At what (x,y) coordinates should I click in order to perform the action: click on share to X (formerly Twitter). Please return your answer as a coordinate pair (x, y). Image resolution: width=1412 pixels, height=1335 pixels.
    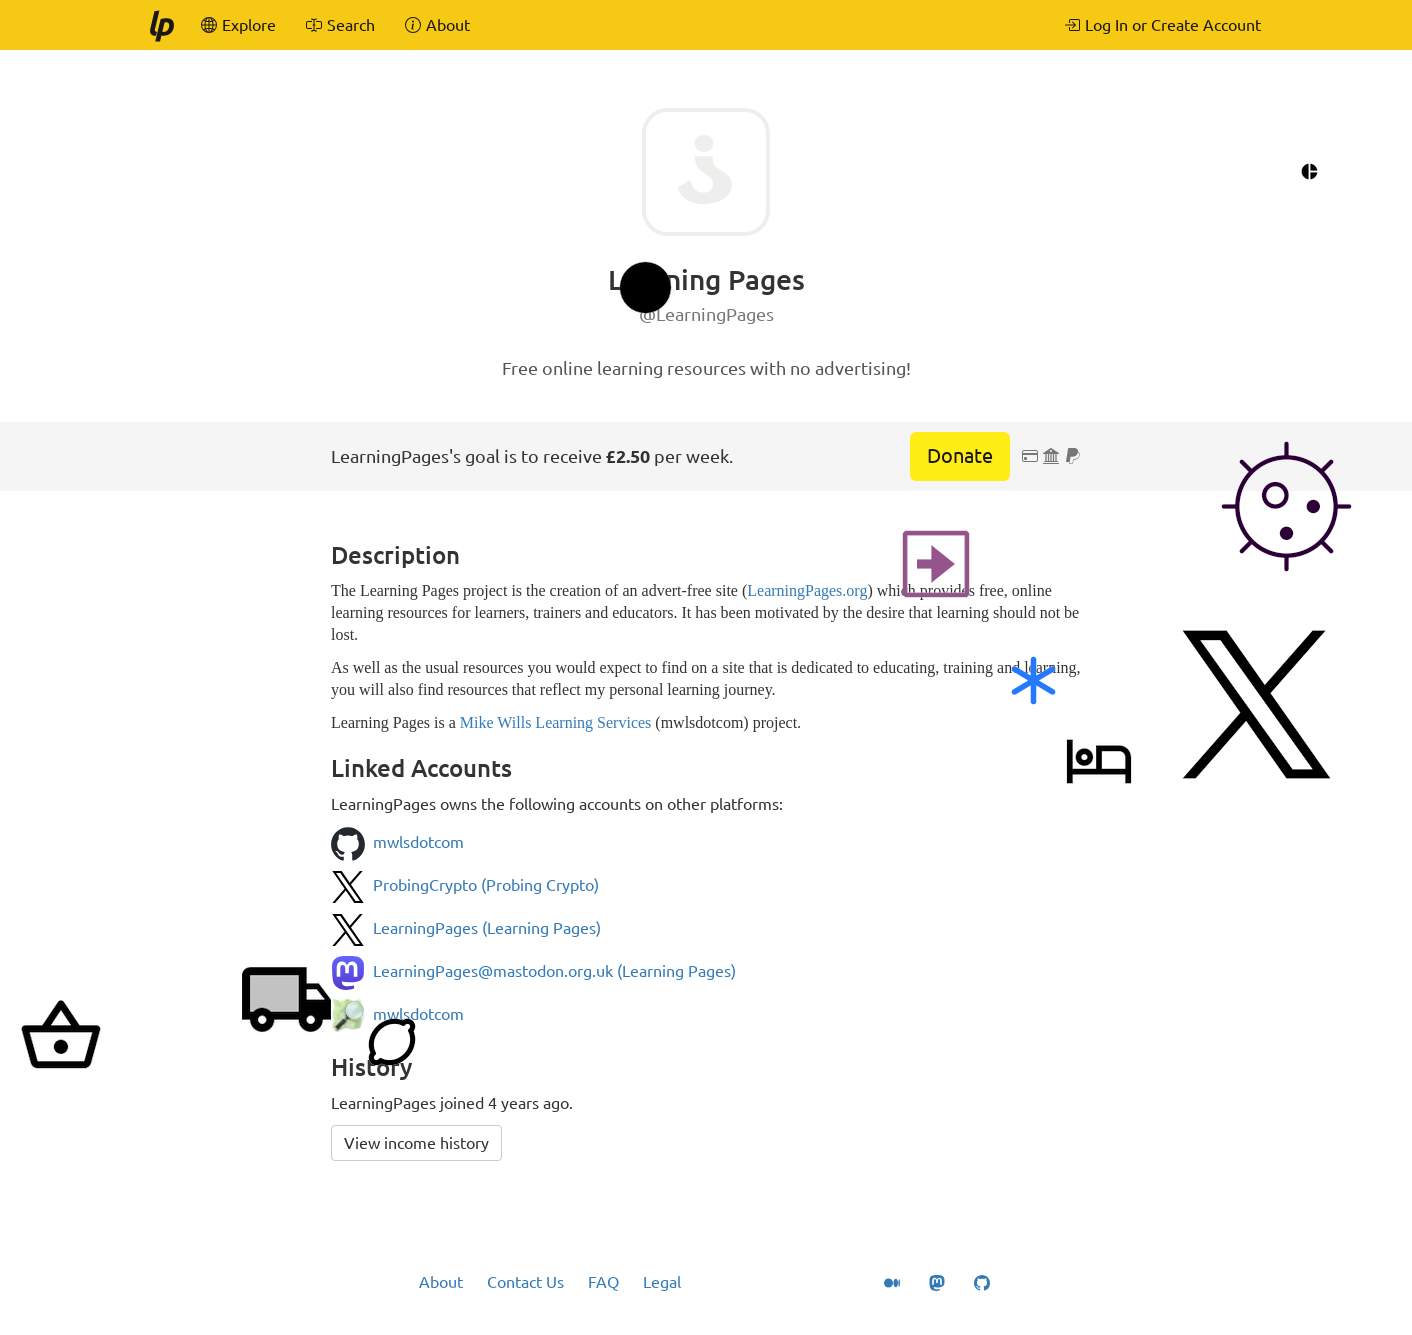
    Looking at the image, I should click on (1256, 704).